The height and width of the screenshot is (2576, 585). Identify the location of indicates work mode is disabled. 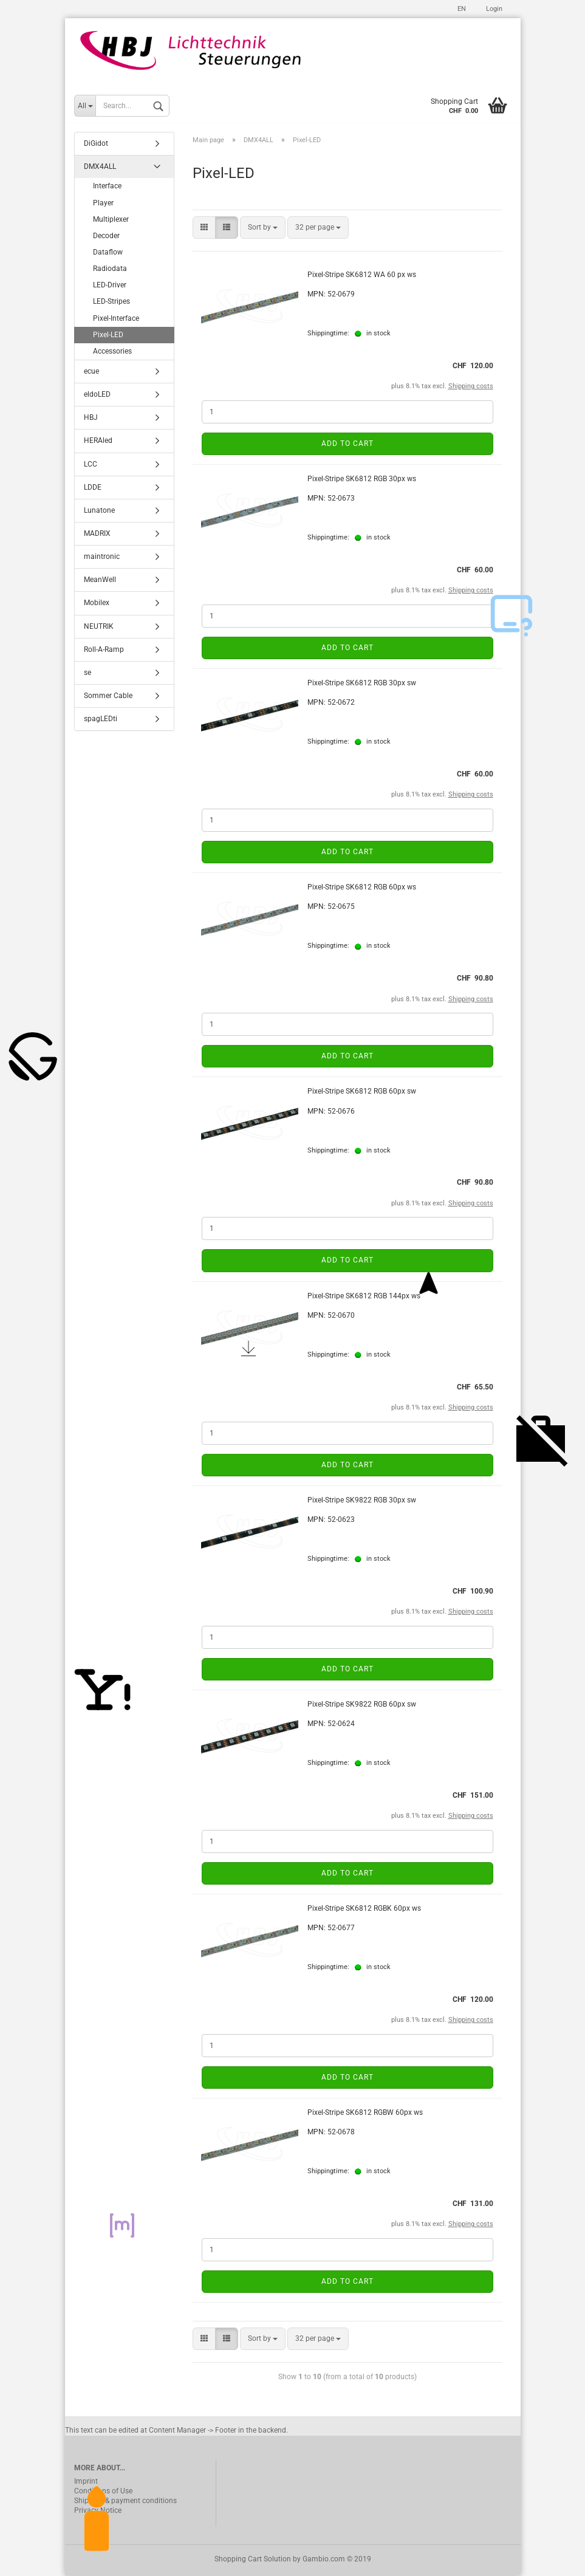
(541, 1440).